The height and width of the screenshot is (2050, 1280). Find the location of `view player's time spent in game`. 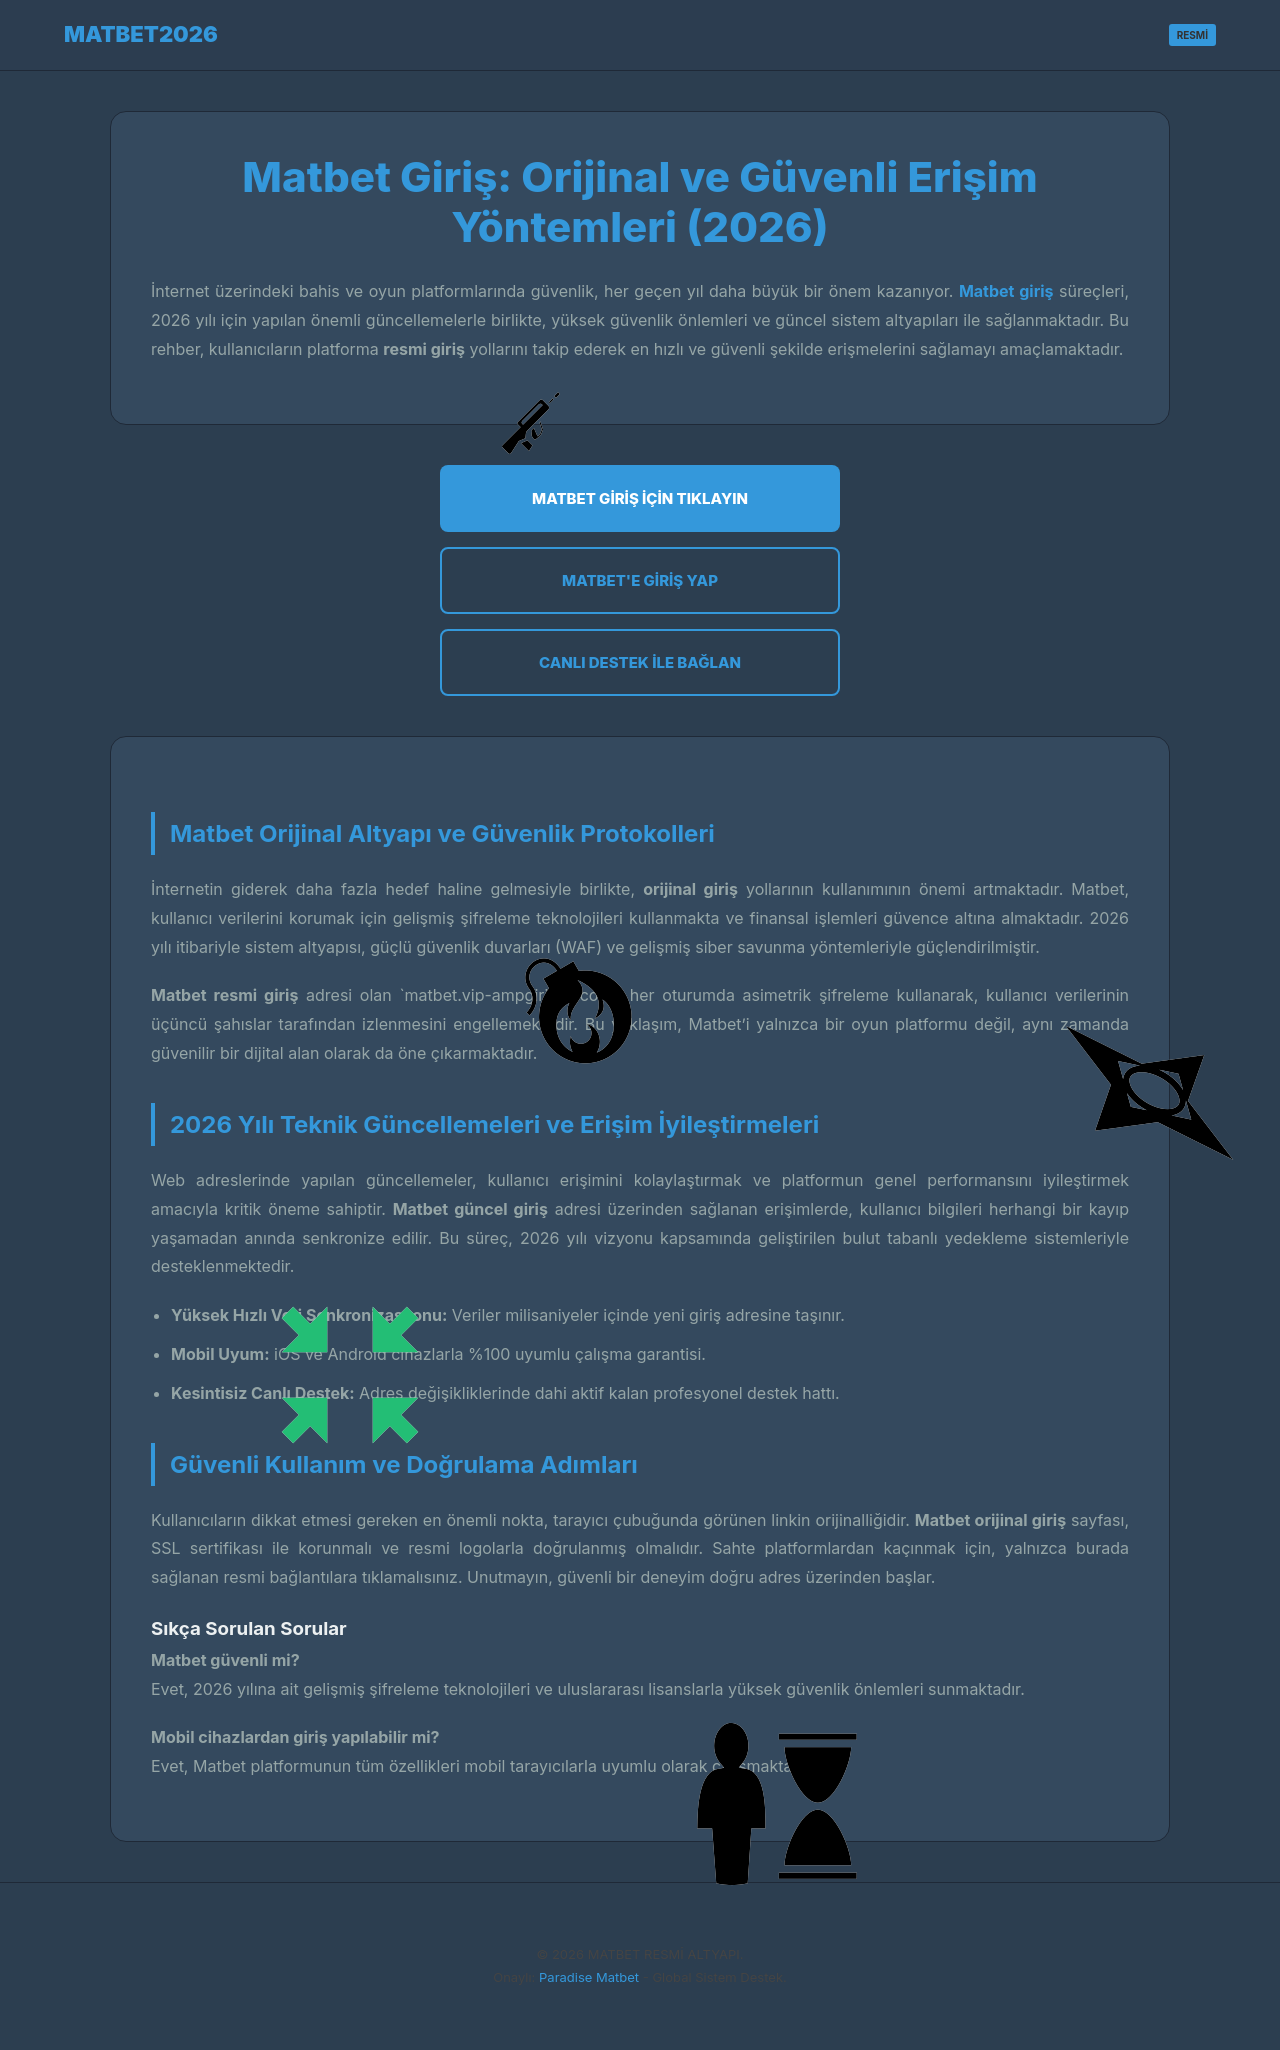

view player's time spent in game is located at coordinates (777, 1804).